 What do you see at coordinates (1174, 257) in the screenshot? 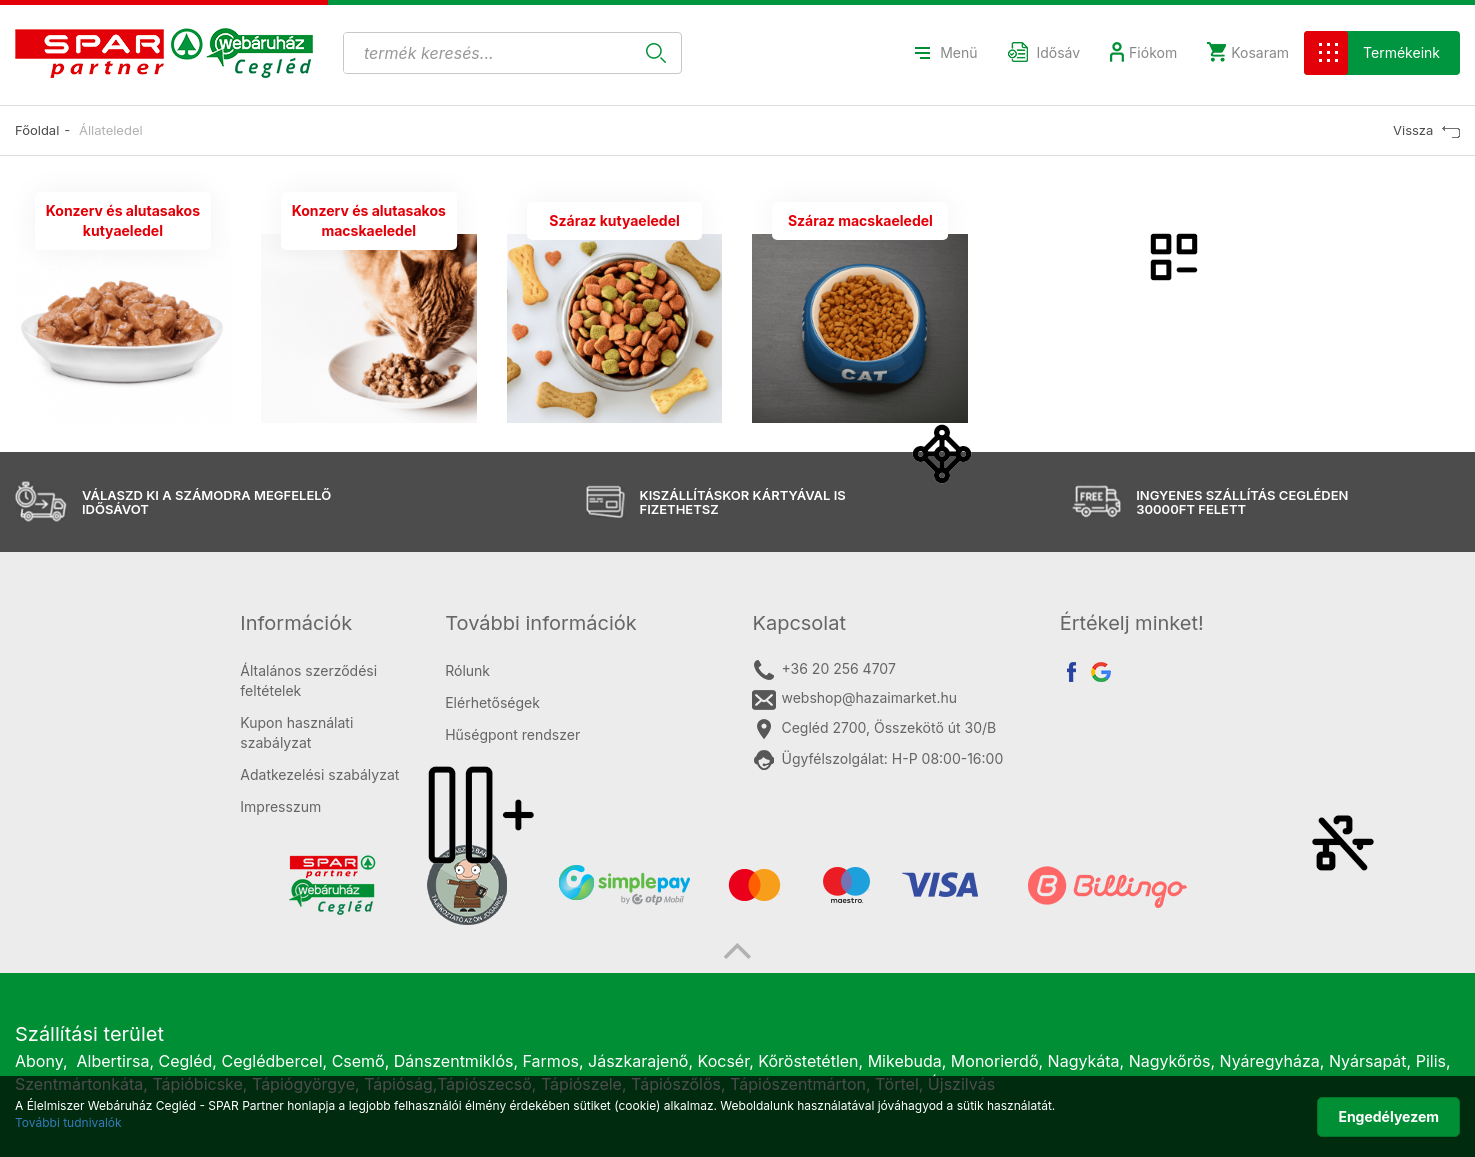
I see `remove a category from the list` at bounding box center [1174, 257].